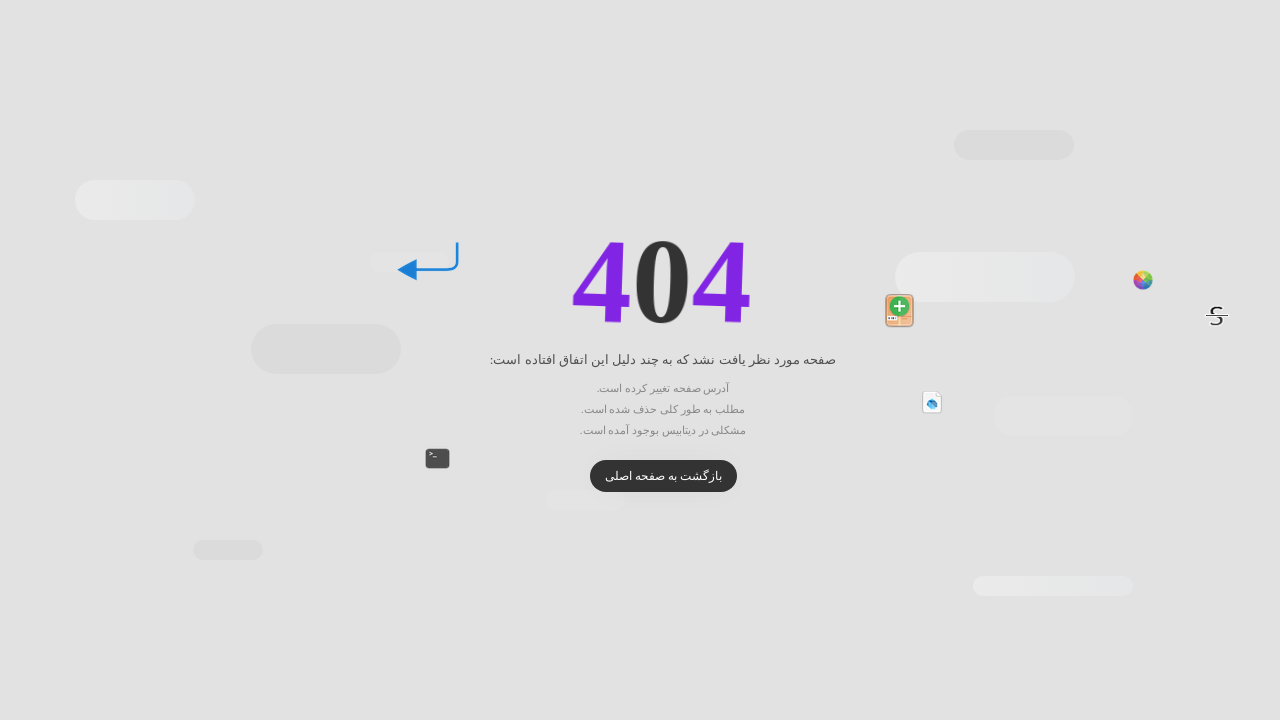  I want to click on reply to an email message, so click(427, 261).